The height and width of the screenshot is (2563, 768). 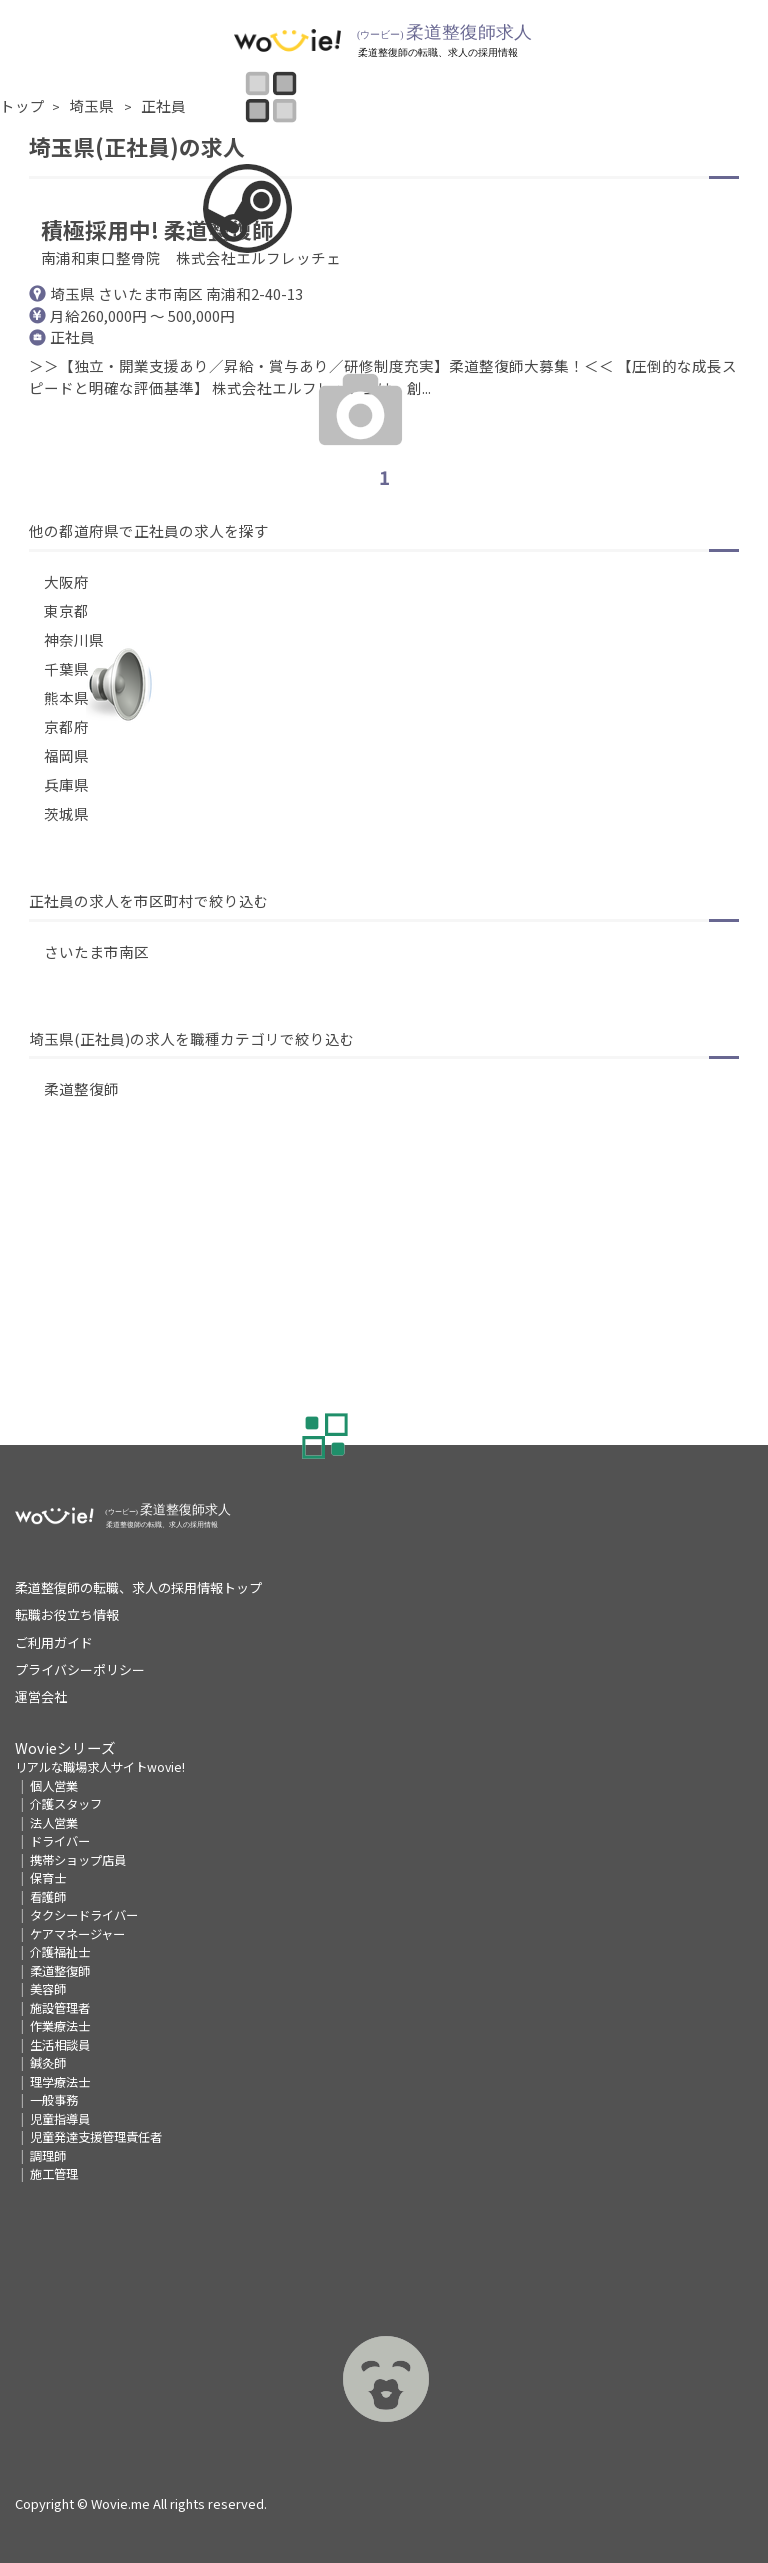 What do you see at coordinates (360, 409) in the screenshot?
I see `open camera to take a photo` at bounding box center [360, 409].